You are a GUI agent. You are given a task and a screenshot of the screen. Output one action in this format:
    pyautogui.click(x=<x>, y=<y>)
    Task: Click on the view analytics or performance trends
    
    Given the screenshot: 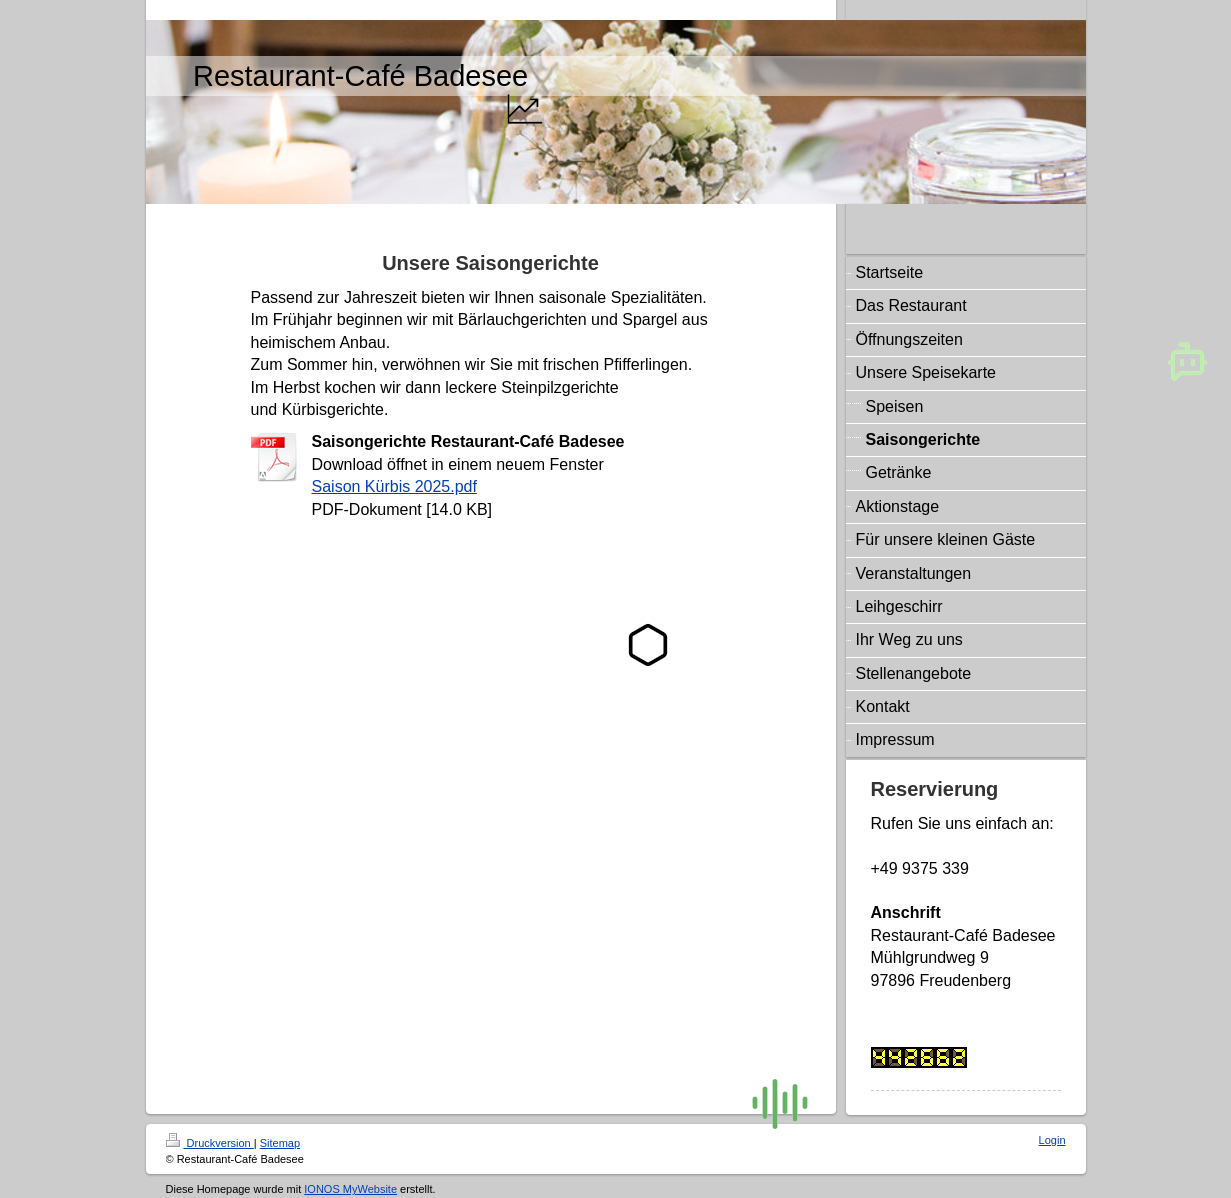 What is the action you would take?
    pyautogui.click(x=525, y=109)
    